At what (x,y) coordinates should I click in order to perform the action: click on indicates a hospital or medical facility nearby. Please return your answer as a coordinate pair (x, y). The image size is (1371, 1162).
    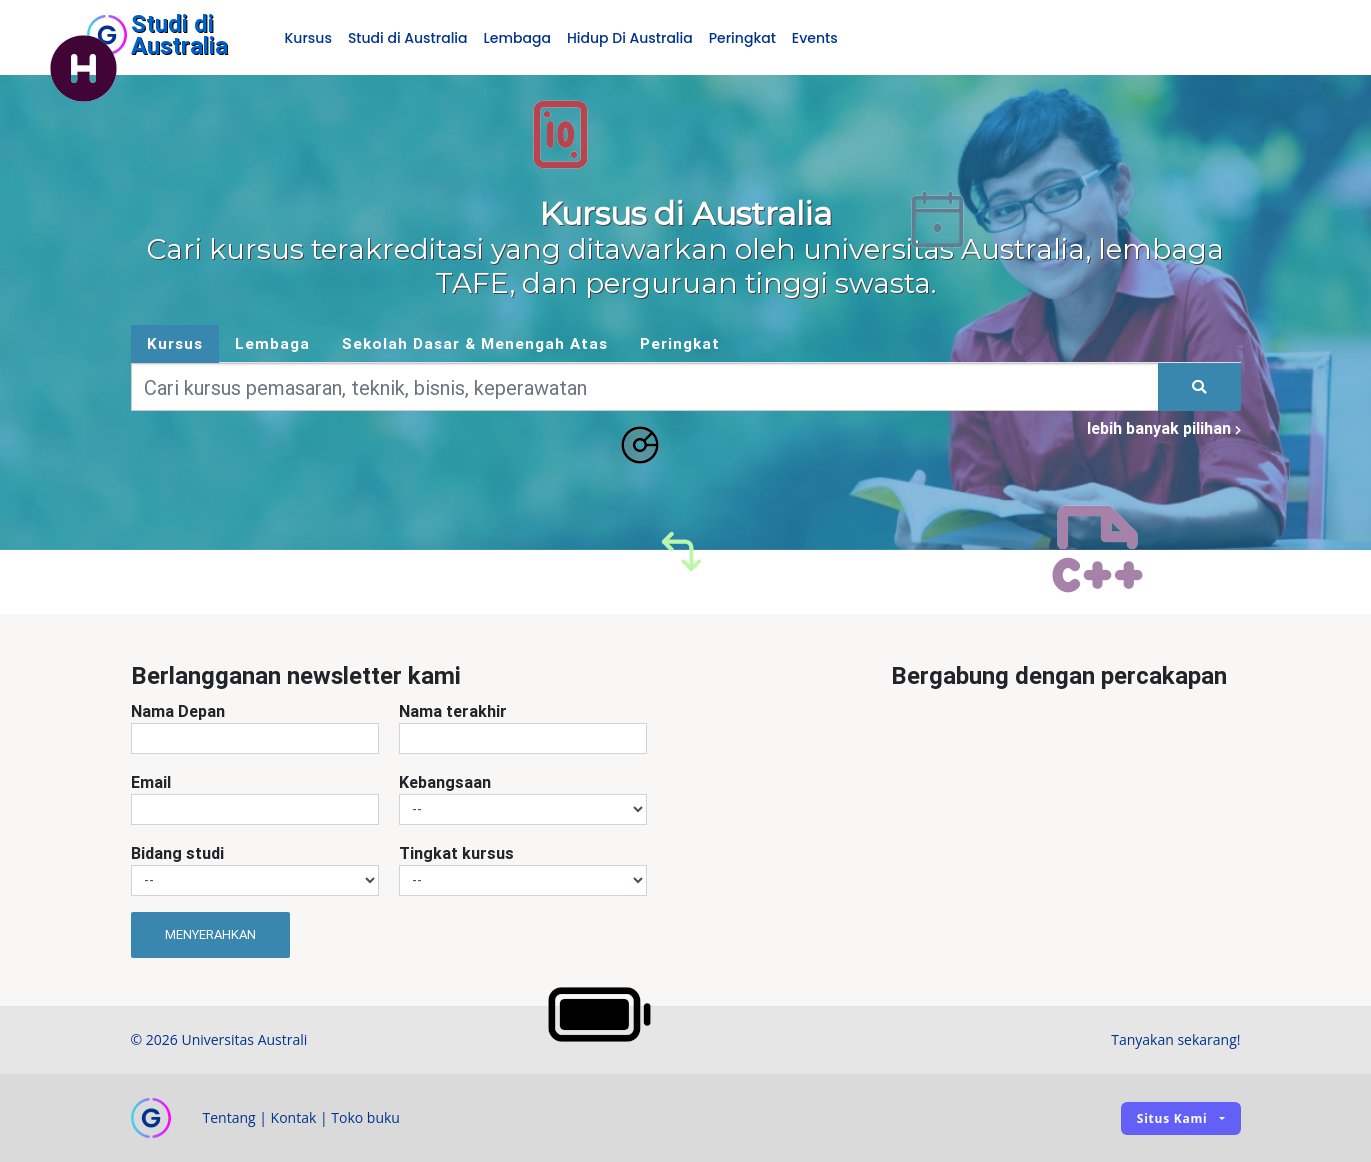
    Looking at the image, I should click on (83, 68).